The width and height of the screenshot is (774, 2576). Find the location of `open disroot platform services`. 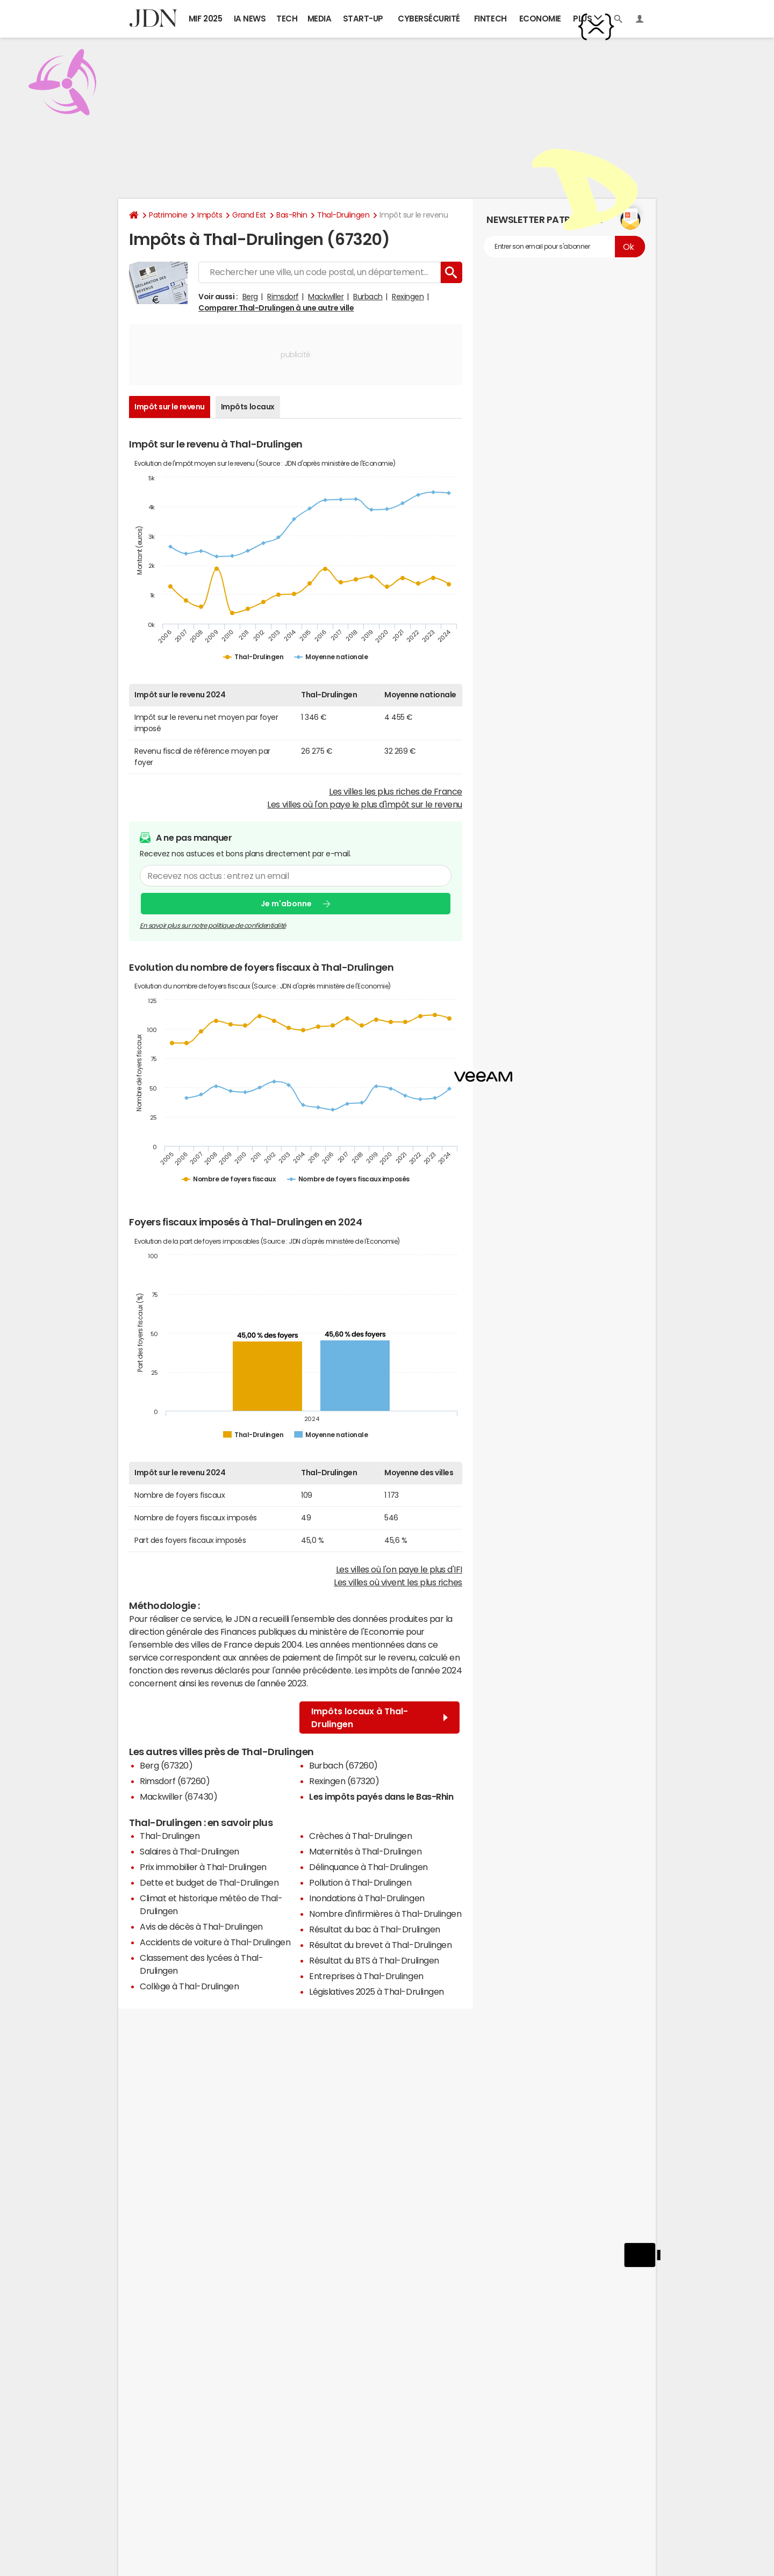

open disroot platform services is located at coordinates (585, 190).